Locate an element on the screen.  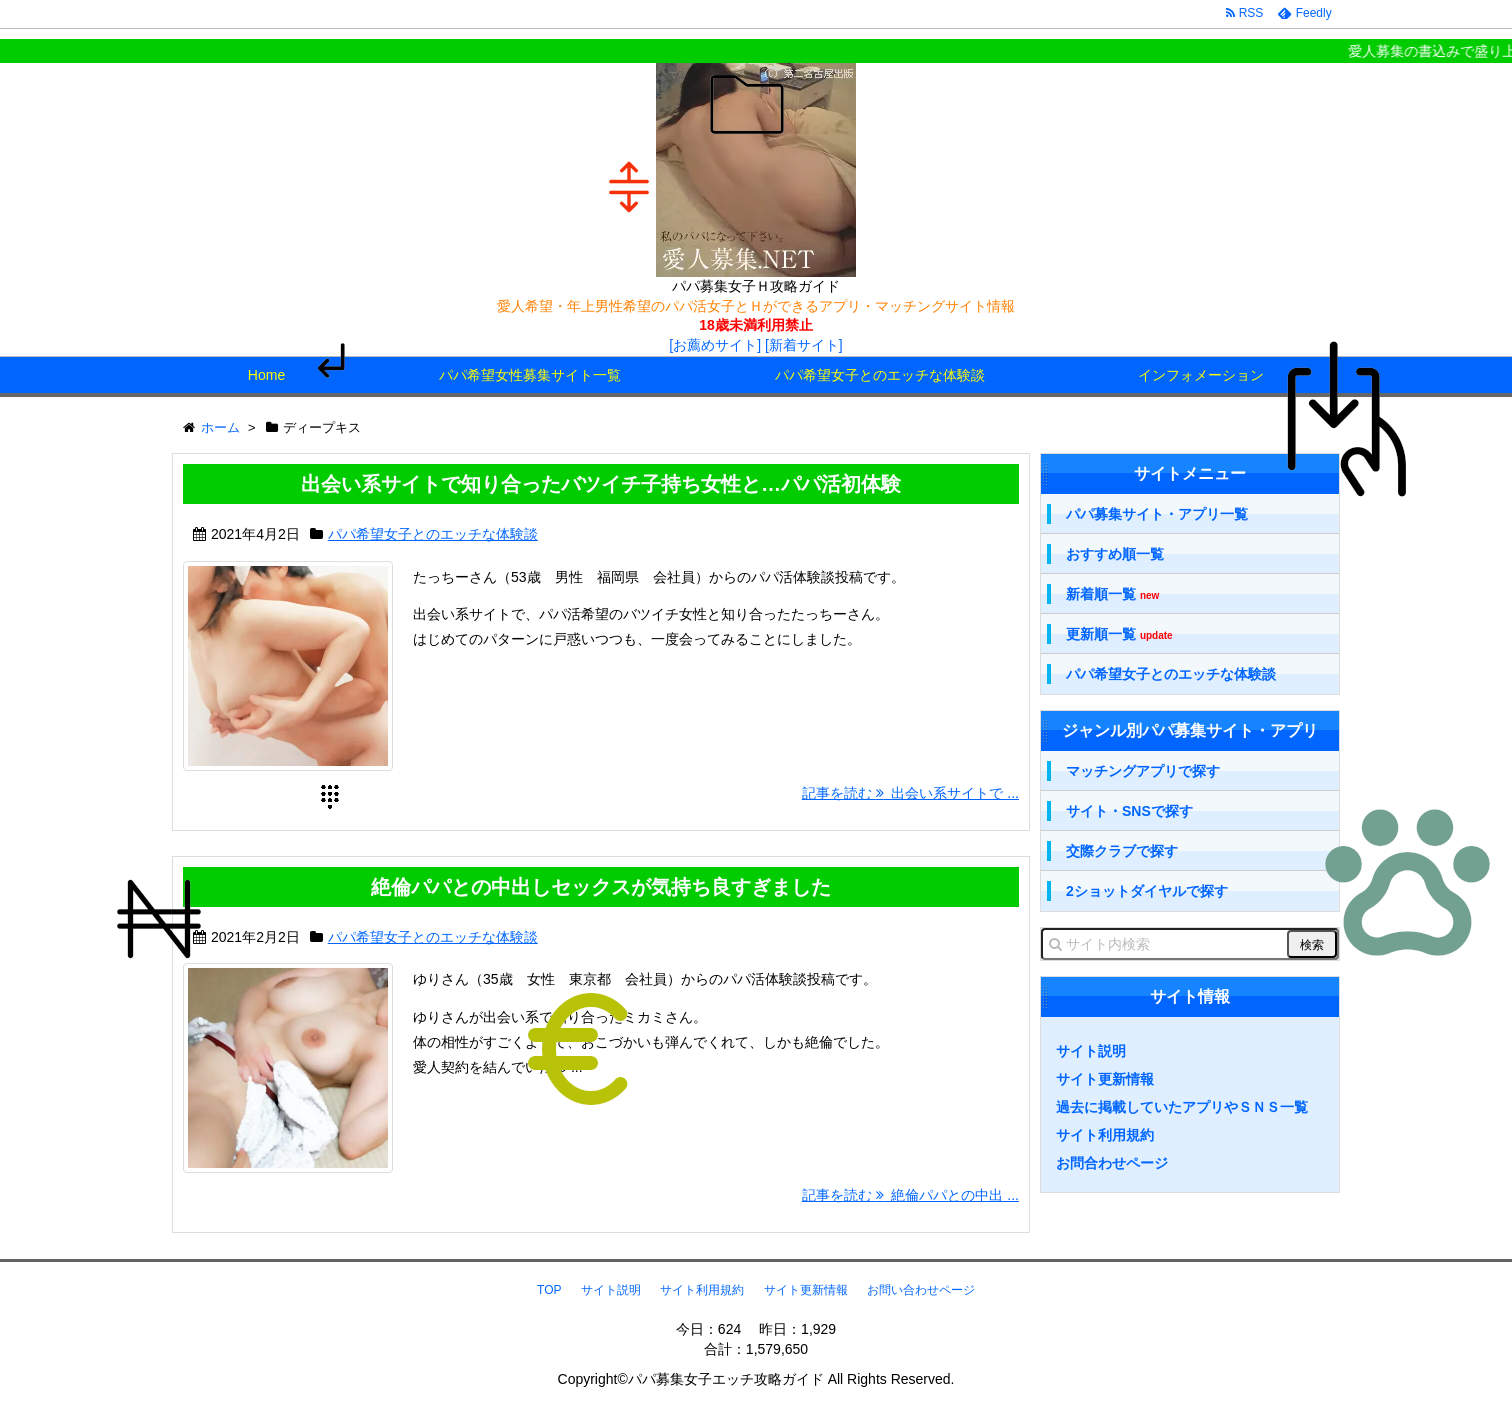
withdraw funds or cash out is located at coordinates (1339, 419).